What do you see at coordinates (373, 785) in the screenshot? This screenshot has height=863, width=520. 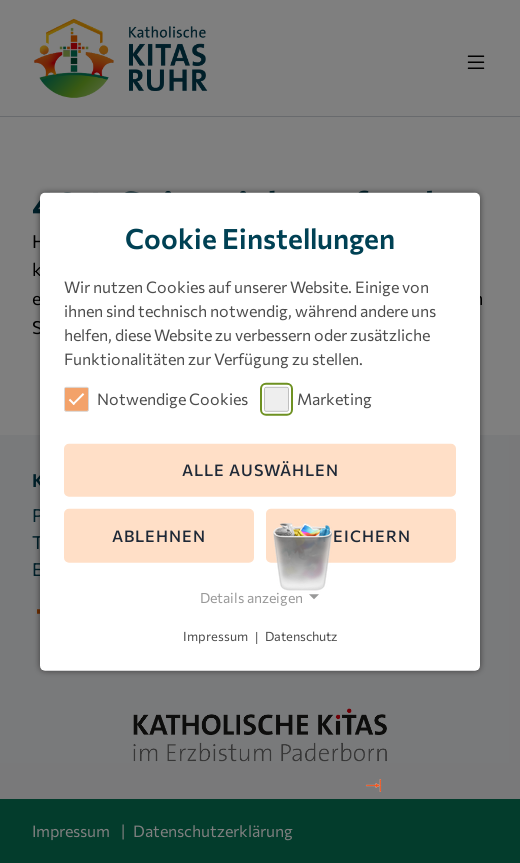 I see `go to the last item or page` at bounding box center [373, 785].